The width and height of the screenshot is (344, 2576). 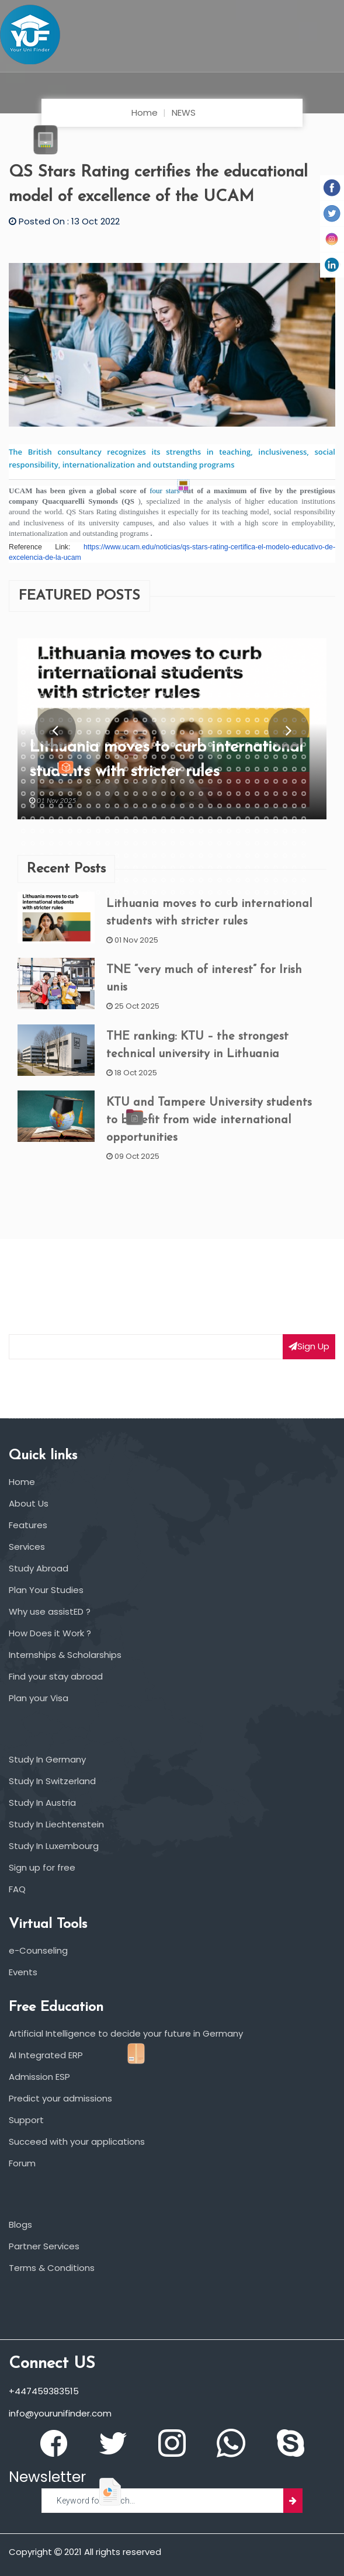 I want to click on a software package or archive file, so click(x=136, y=2054).